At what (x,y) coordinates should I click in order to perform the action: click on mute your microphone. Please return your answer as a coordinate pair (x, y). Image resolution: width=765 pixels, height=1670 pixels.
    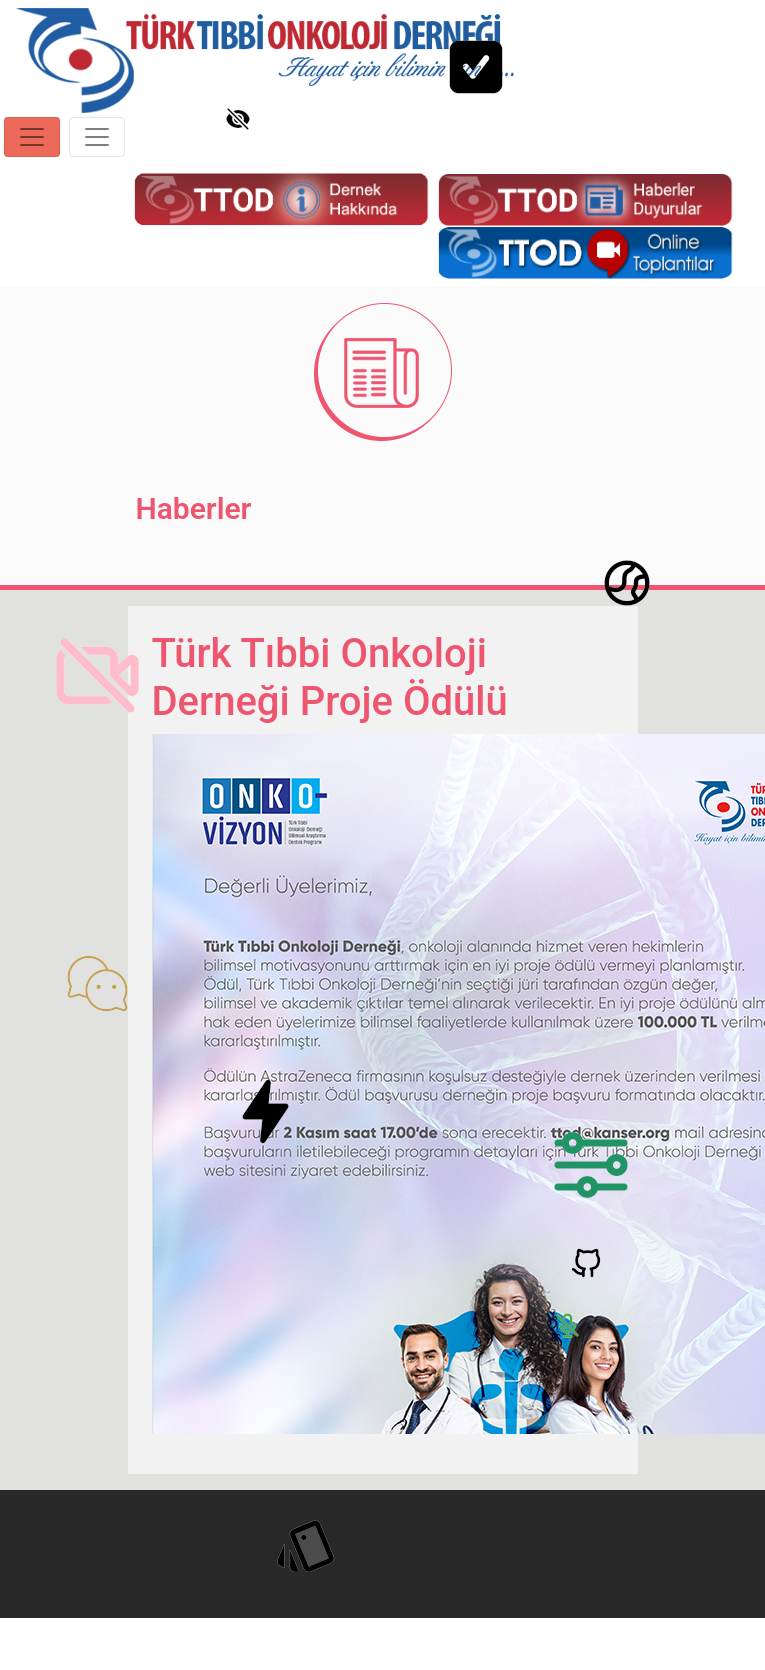
    Looking at the image, I should click on (567, 1325).